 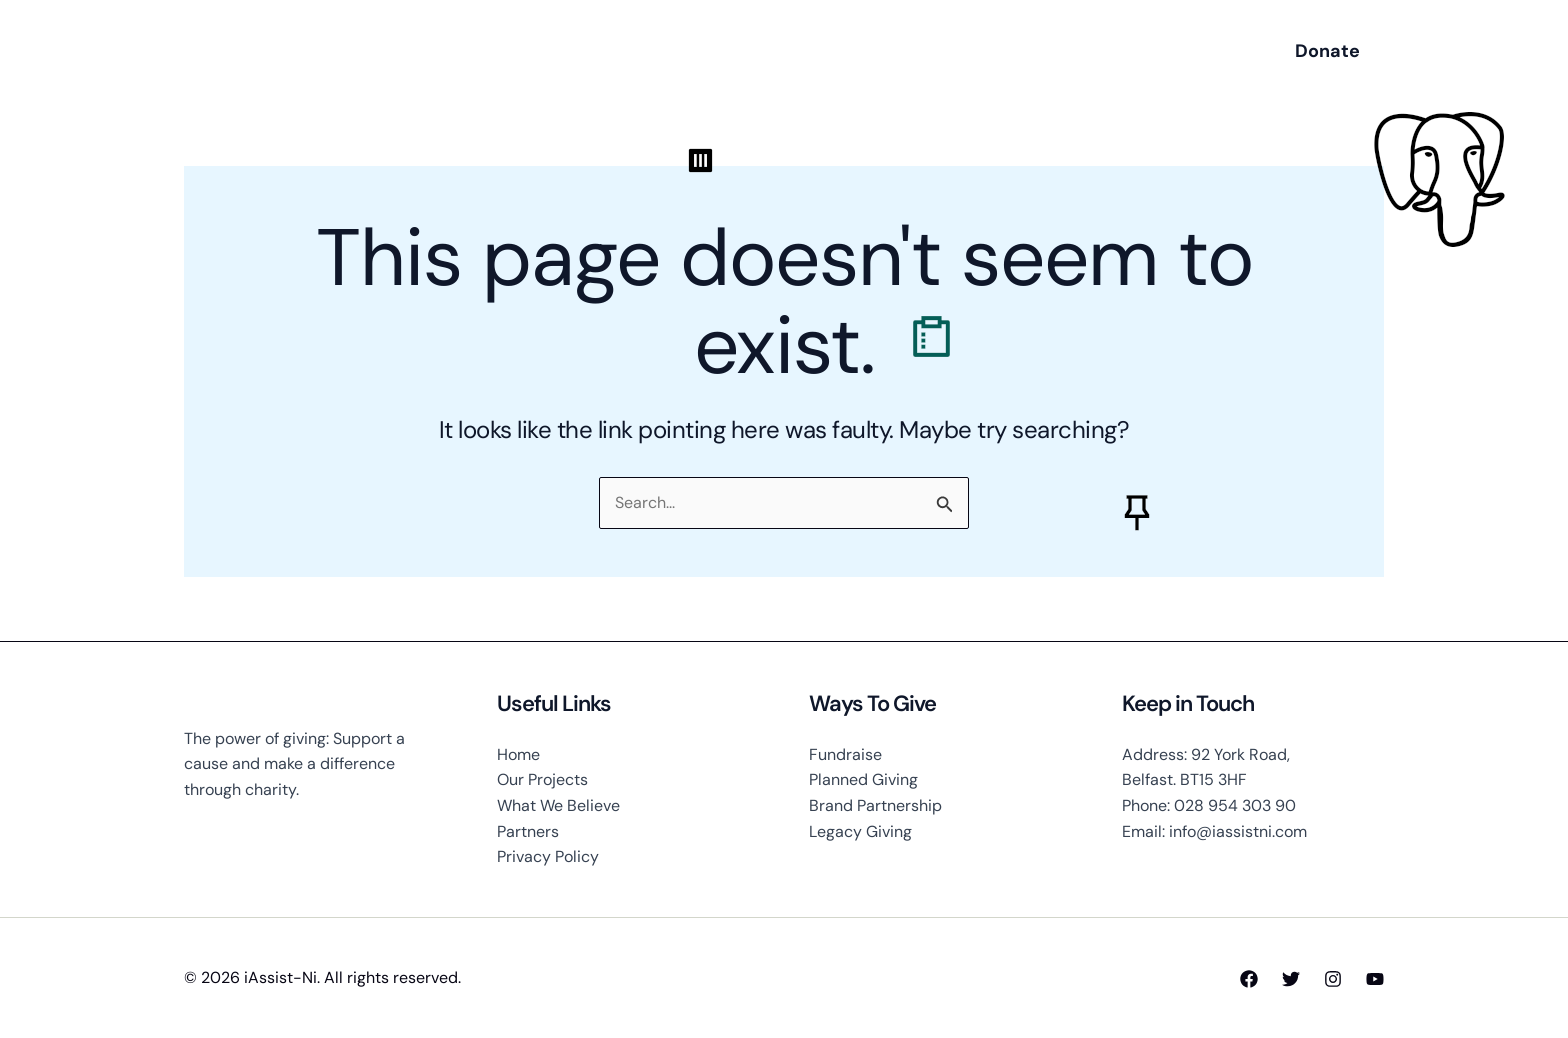 I want to click on access survey or feedback form, so click(x=931, y=336).